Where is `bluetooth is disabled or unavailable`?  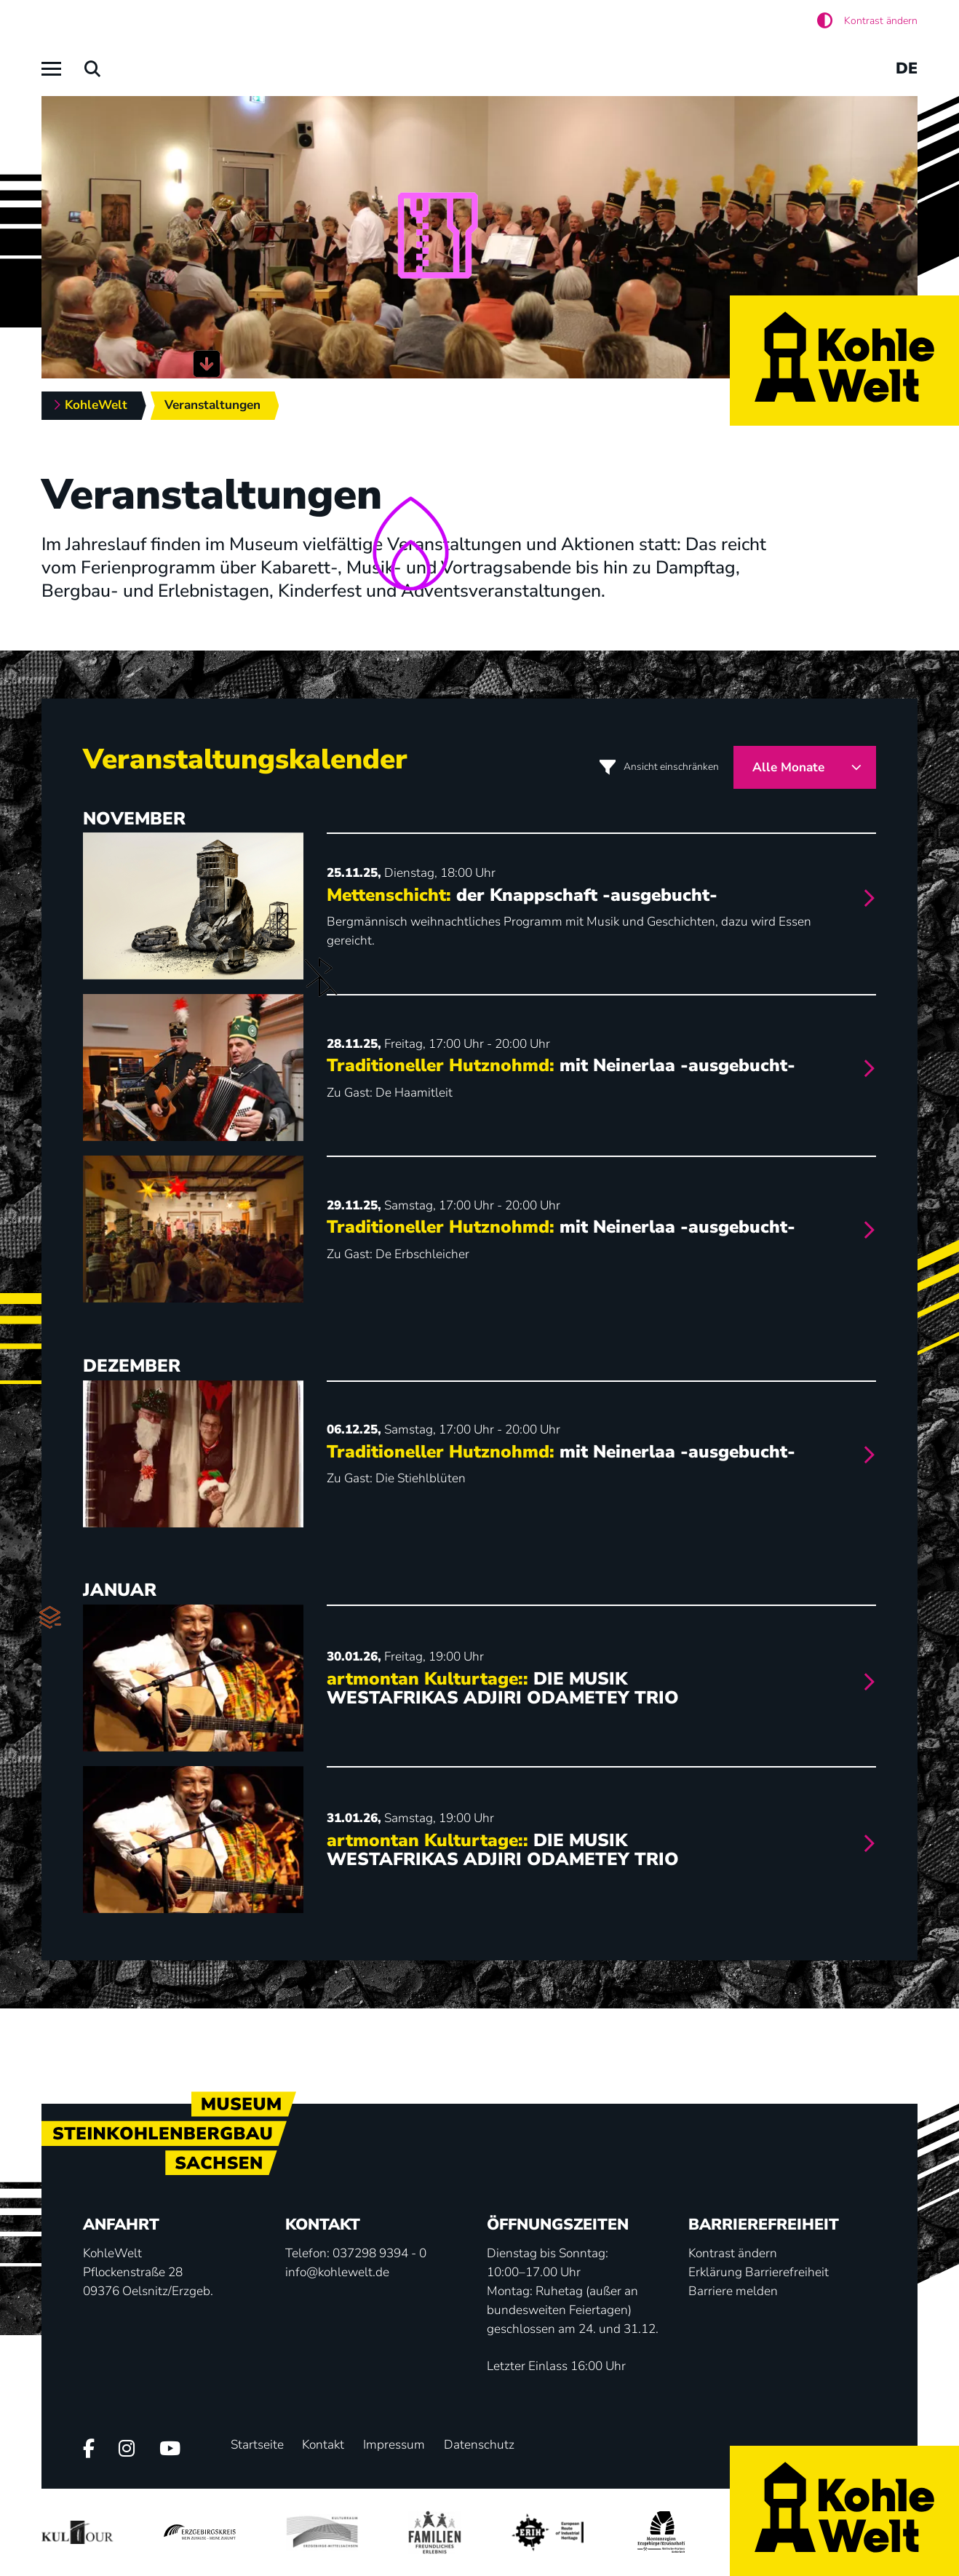 bluetooth is disabled or unavailable is located at coordinates (319, 977).